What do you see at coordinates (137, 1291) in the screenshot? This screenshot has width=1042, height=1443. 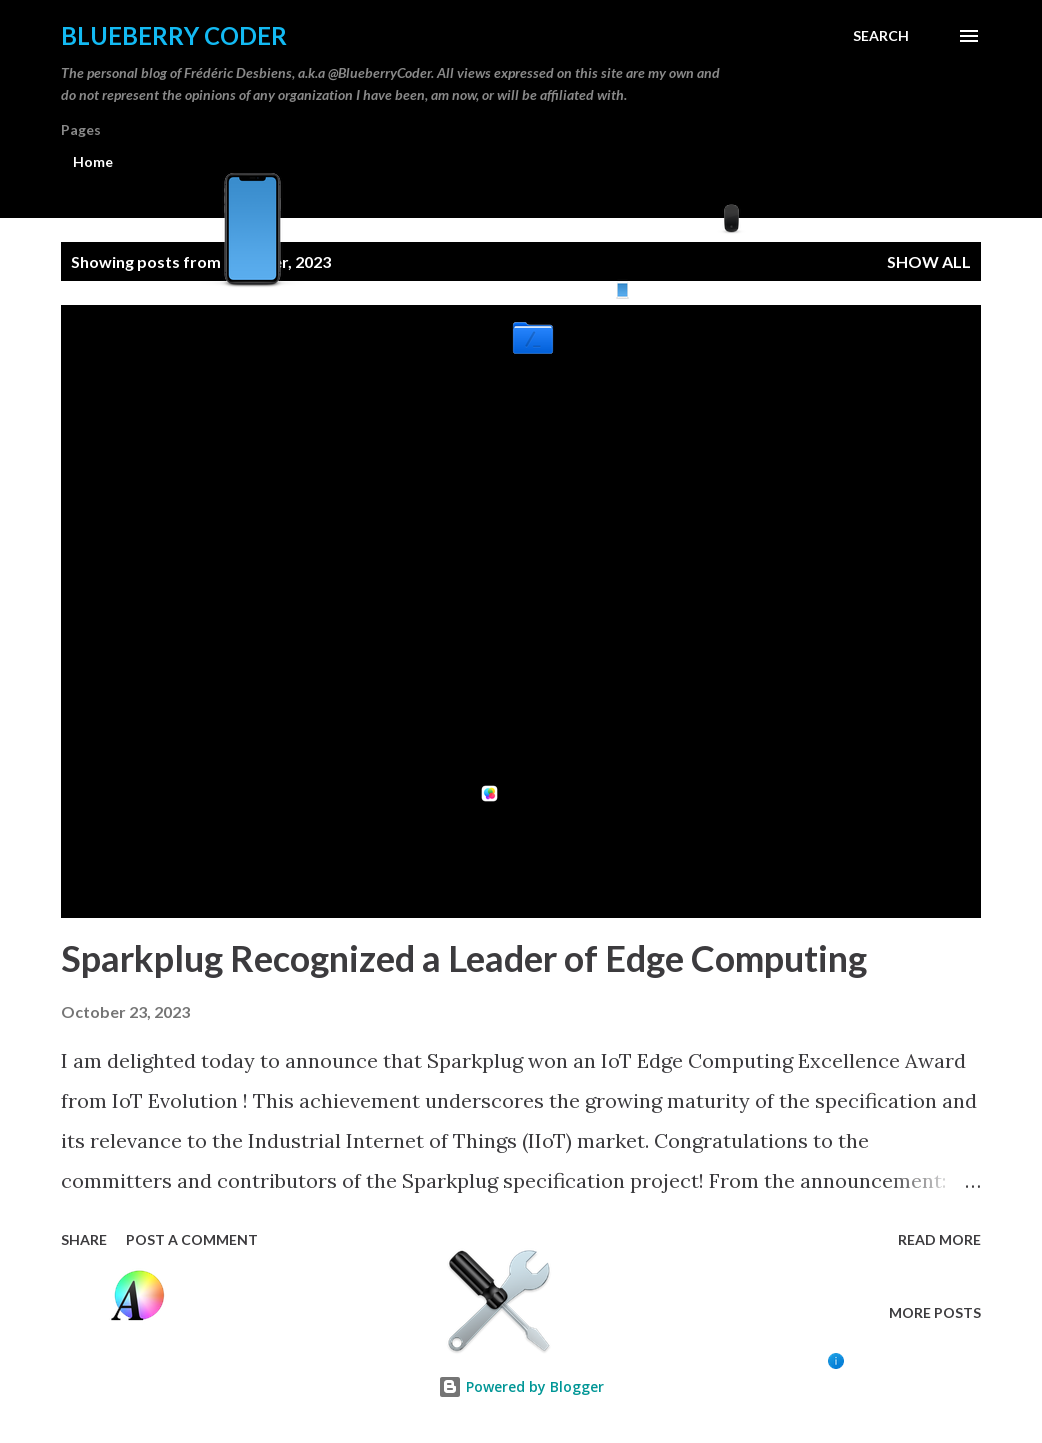 I see `customize font and color settings` at bounding box center [137, 1291].